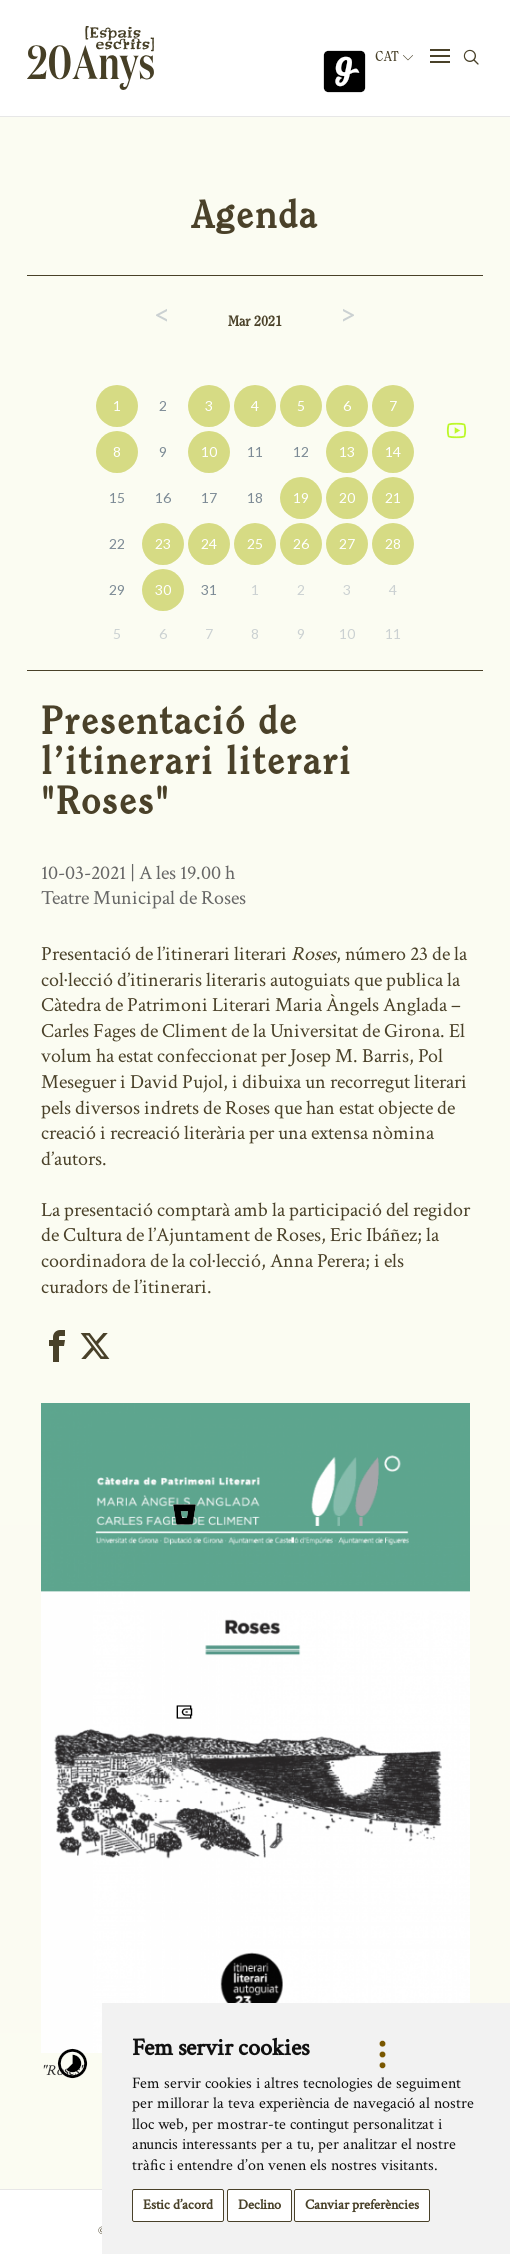 Image resolution: width=510 pixels, height=2254 pixels. I want to click on open YouTube, so click(456, 430).